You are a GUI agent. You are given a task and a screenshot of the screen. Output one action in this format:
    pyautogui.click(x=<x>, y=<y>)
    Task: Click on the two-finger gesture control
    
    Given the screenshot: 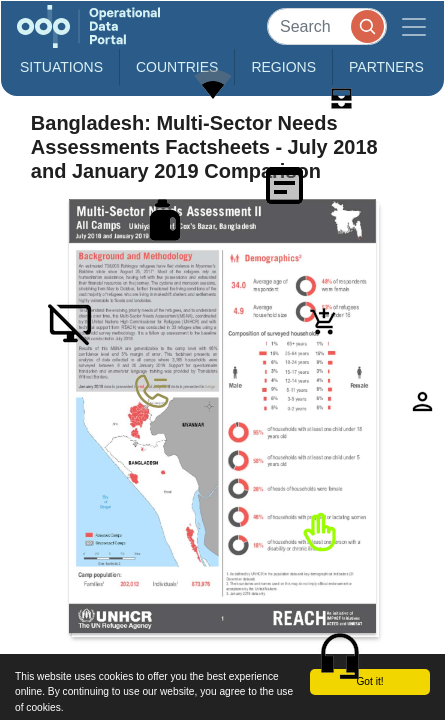 What is the action you would take?
    pyautogui.click(x=320, y=532)
    